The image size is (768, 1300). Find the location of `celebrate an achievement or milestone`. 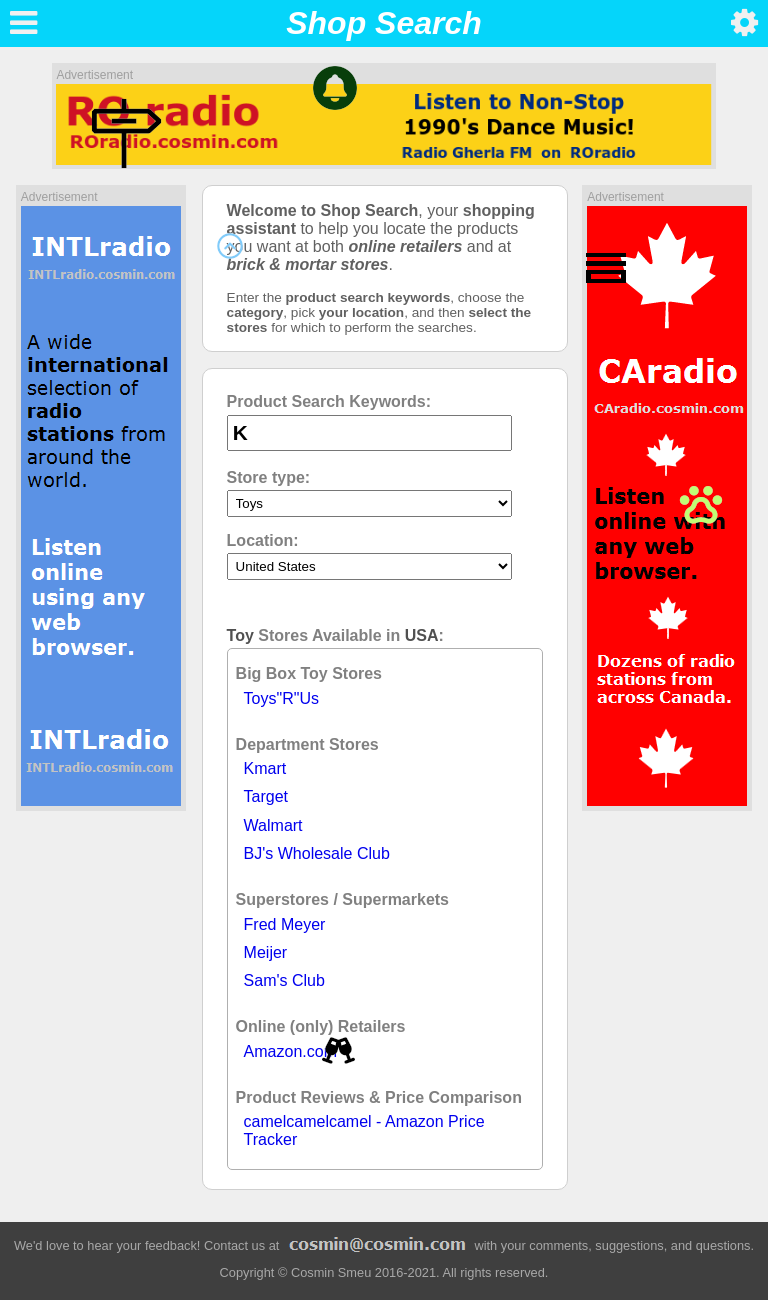

celebrate an achievement or milestone is located at coordinates (338, 1050).